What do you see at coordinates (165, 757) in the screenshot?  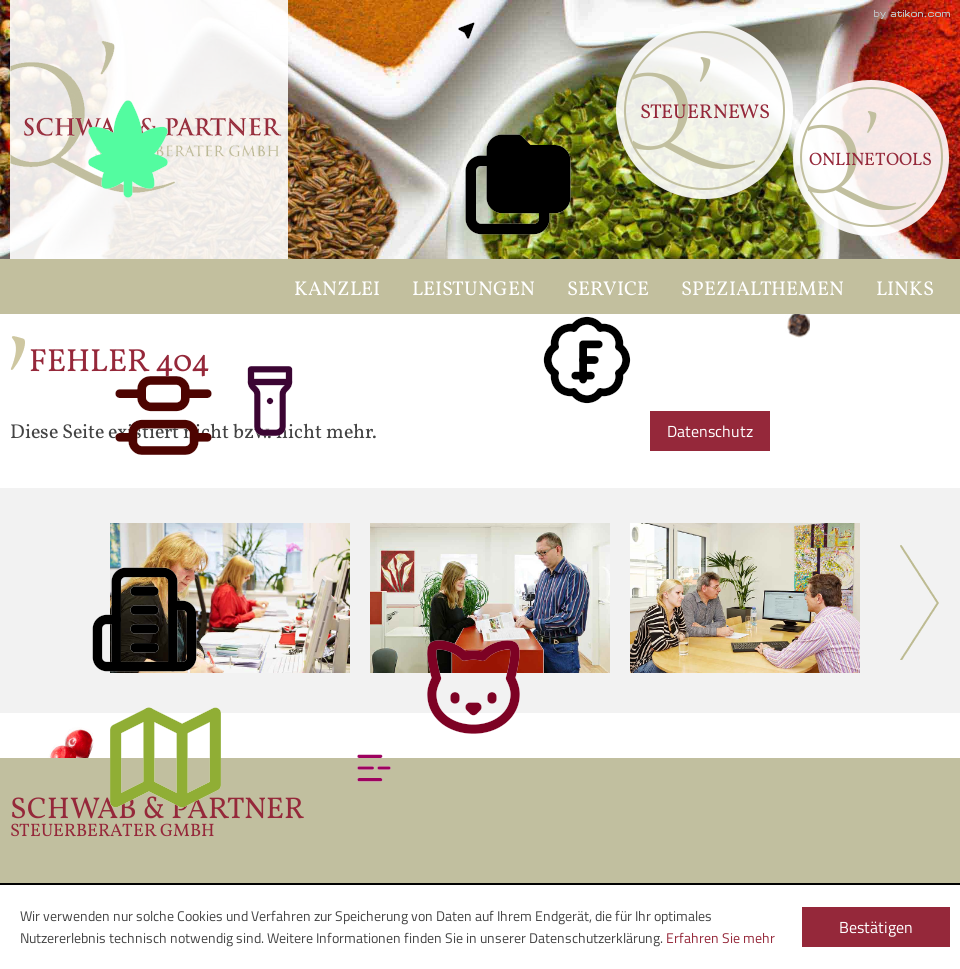 I see `view map or navigation` at bounding box center [165, 757].